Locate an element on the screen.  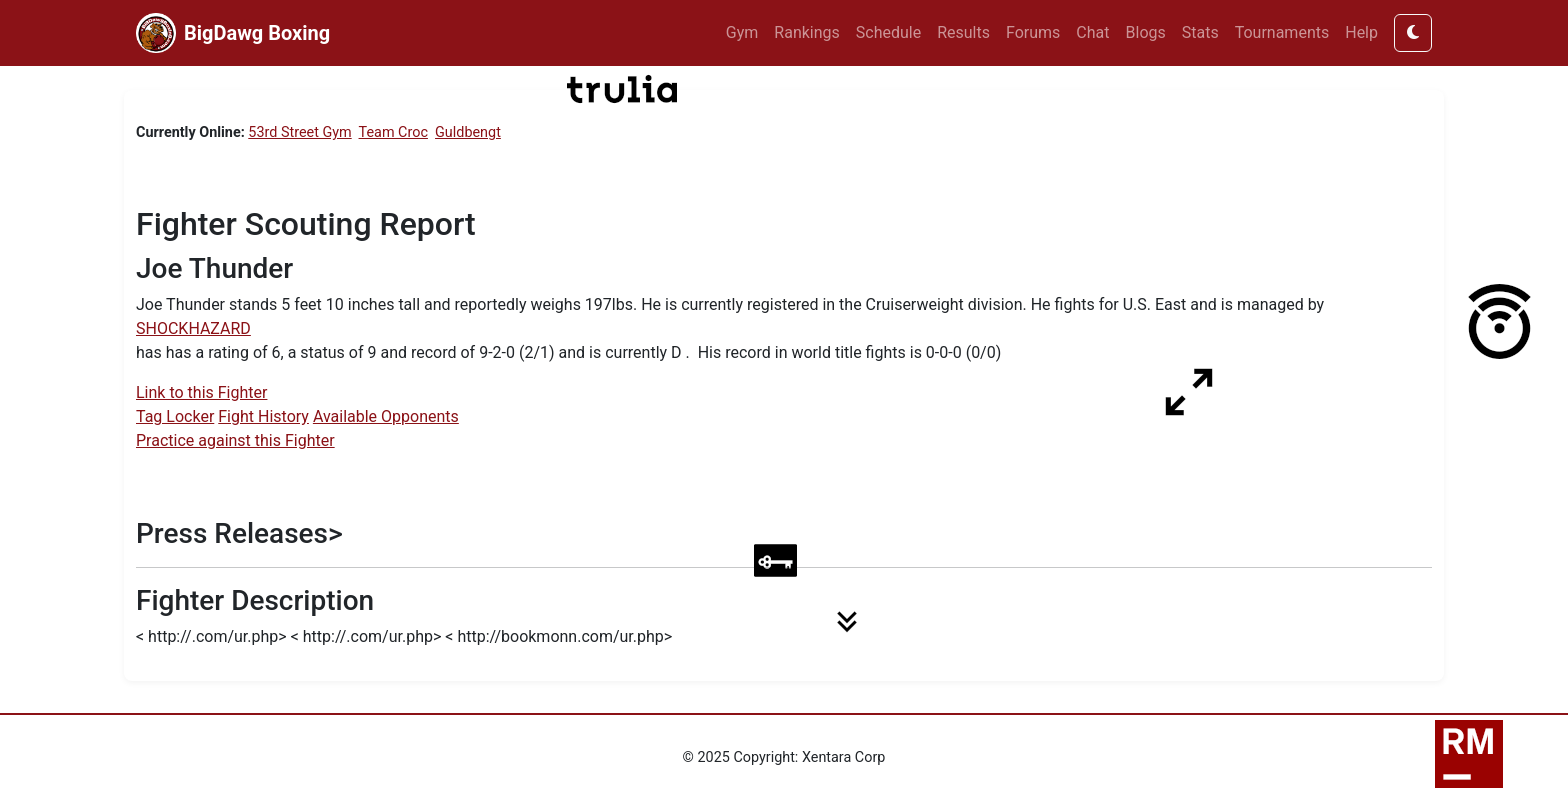
open RubyMine IDE is located at coordinates (1469, 754).